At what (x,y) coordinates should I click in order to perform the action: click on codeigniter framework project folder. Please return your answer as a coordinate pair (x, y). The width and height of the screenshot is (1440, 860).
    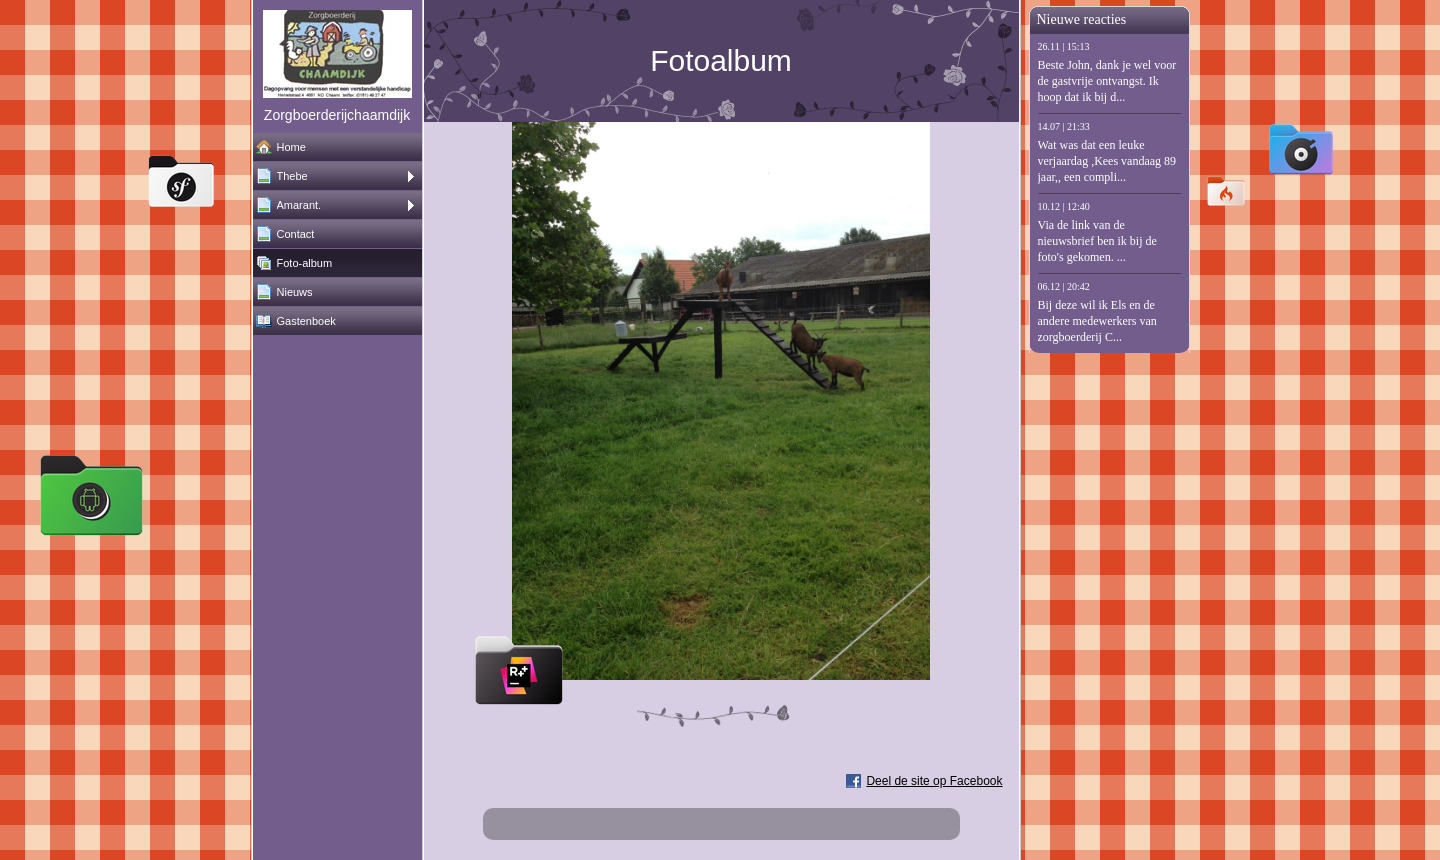
    Looking at the image, I should click on (1226, 192).